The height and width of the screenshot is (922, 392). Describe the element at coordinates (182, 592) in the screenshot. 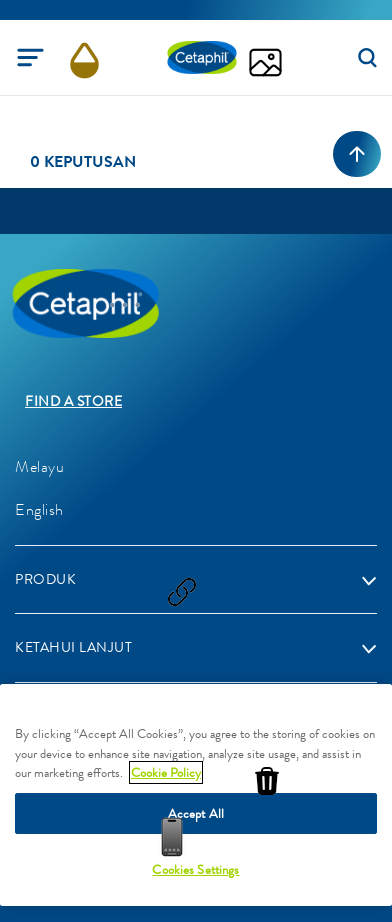

I see `copy or share a link` at that location.